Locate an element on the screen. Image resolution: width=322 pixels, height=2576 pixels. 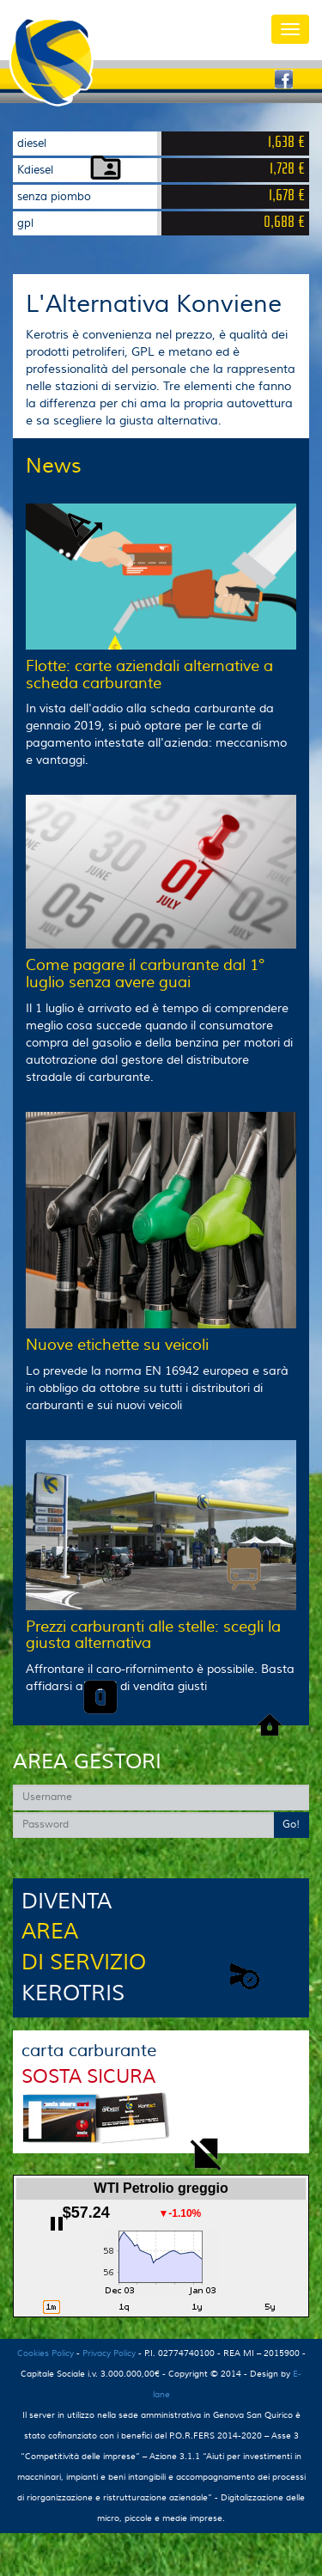
access shared folder contents is located at coordinates (106, 168).